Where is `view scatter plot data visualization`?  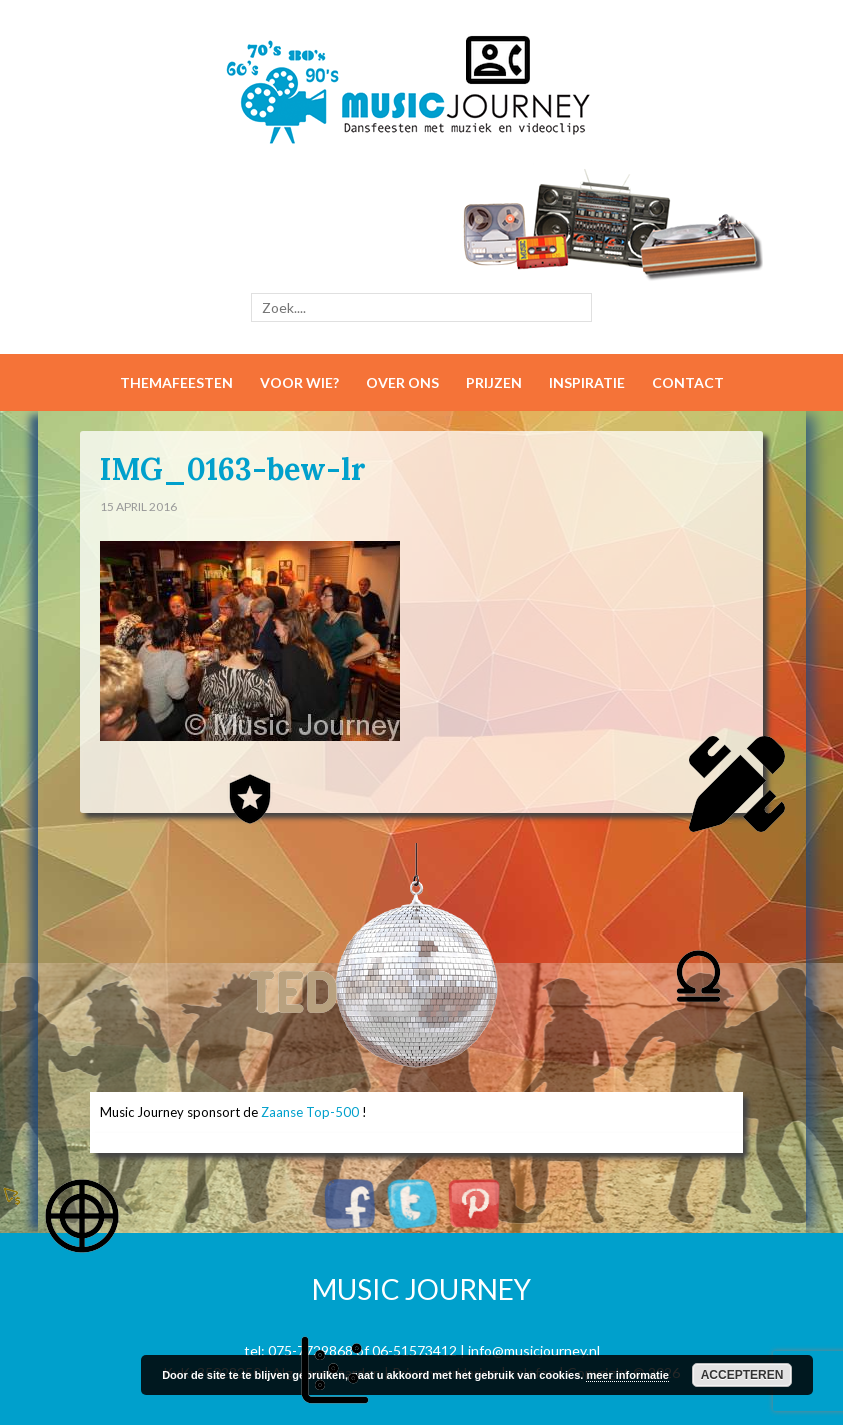 view scatter plot data visualization is located at coordinates (335, 1370).